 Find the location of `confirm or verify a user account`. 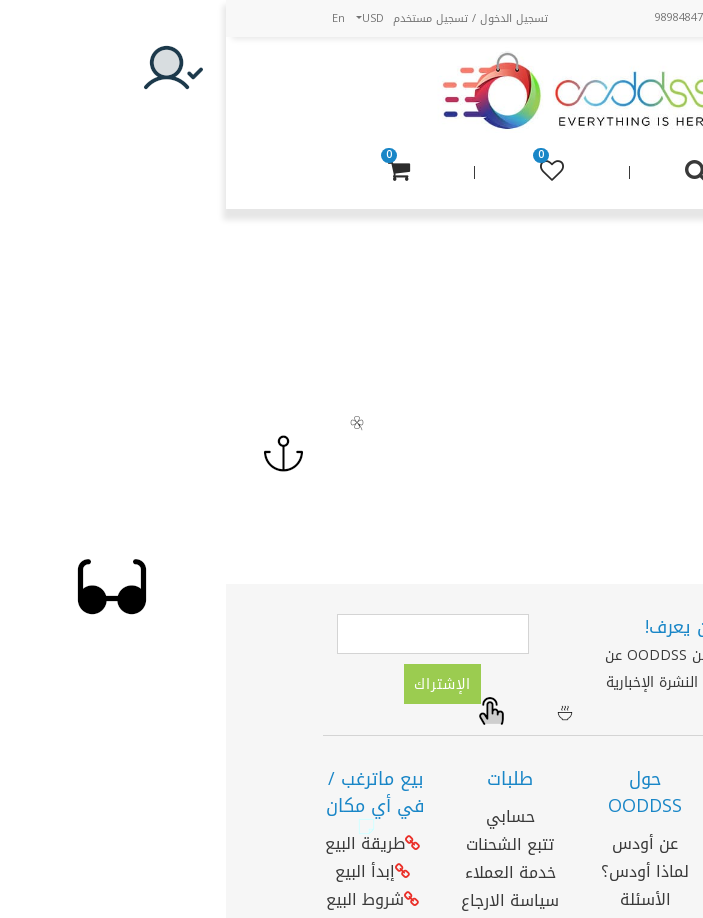

confirm or verify a user account is located at coordinates (171, 69).